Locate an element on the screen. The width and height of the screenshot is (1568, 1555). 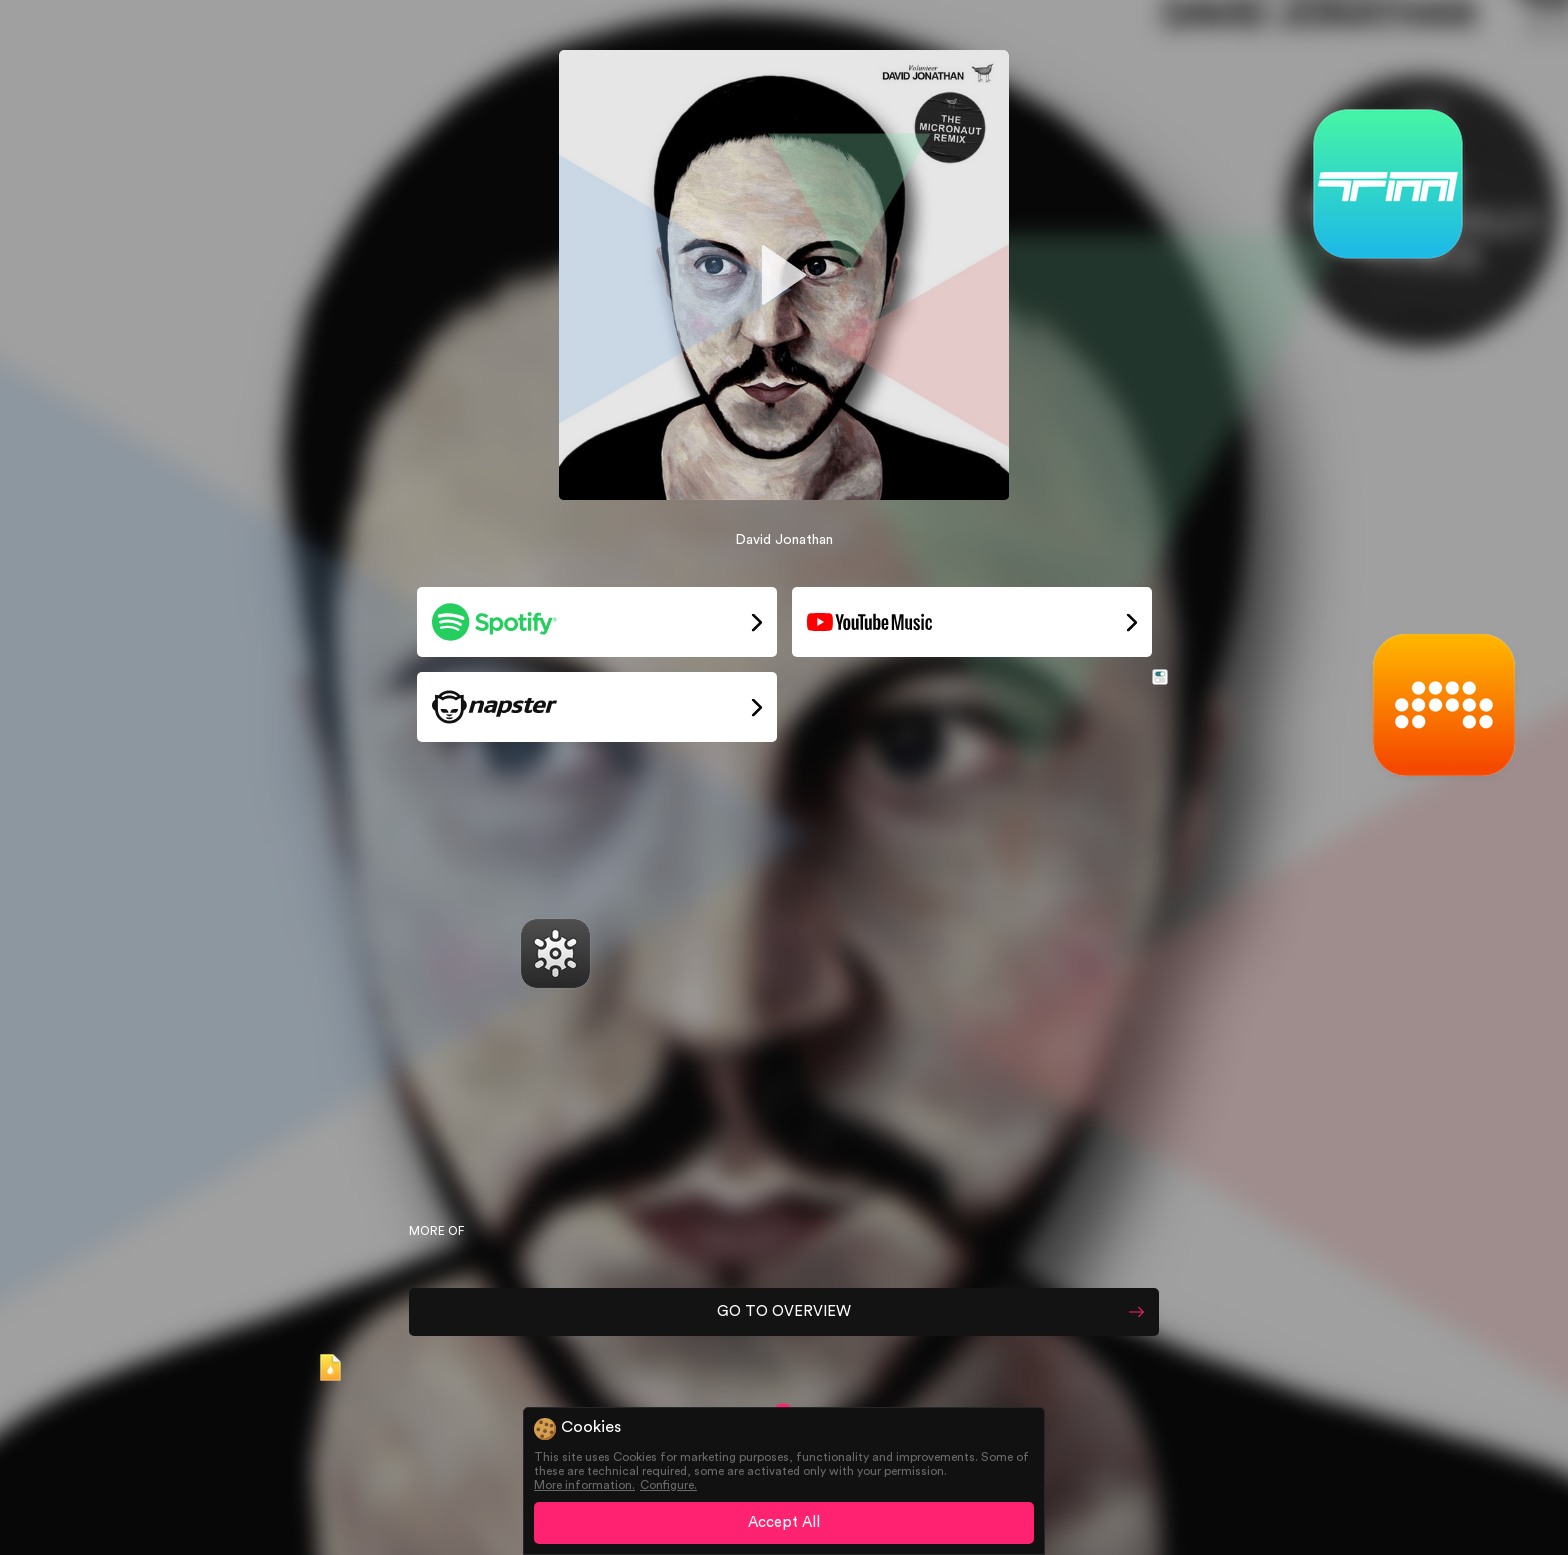
open gnome mines game is located at coordinates (555, 953).